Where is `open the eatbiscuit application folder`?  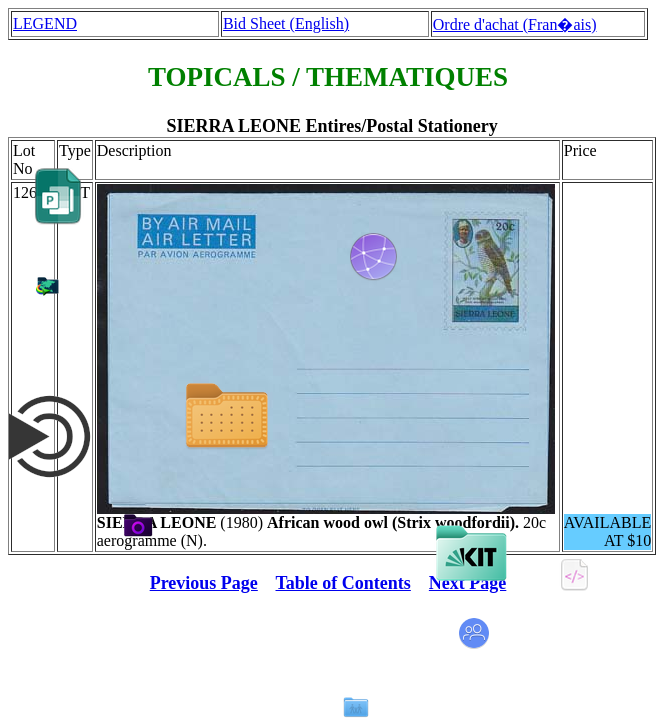 open the eatbiscuit application folder is located at coordinates (226, 417).